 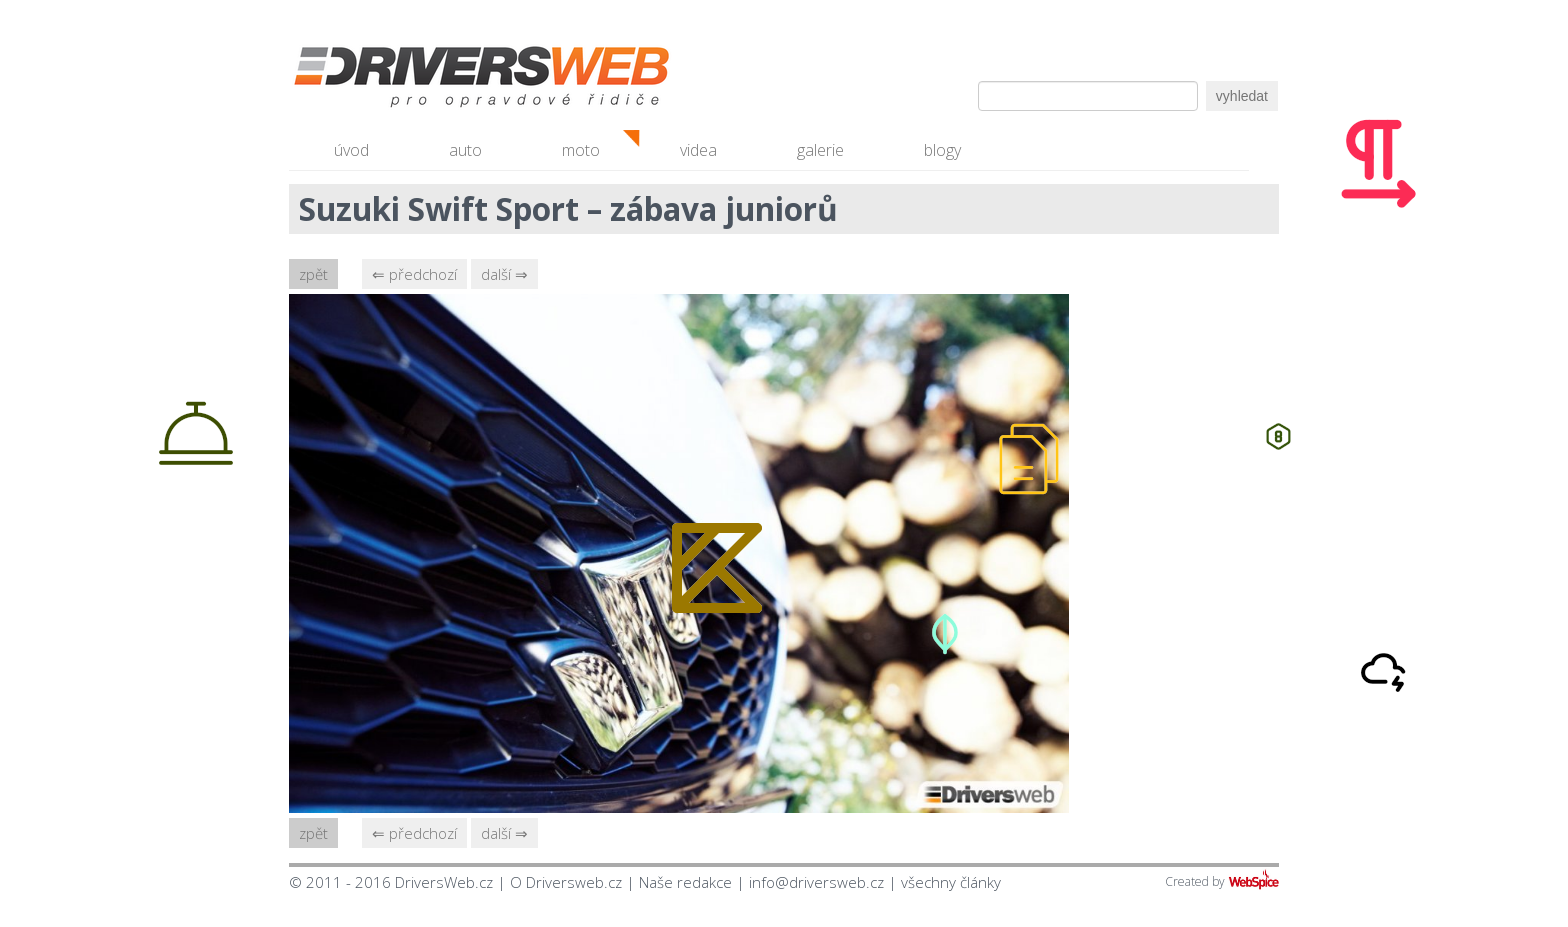 I want to click on view all documents, so click(x=1029, y=459).